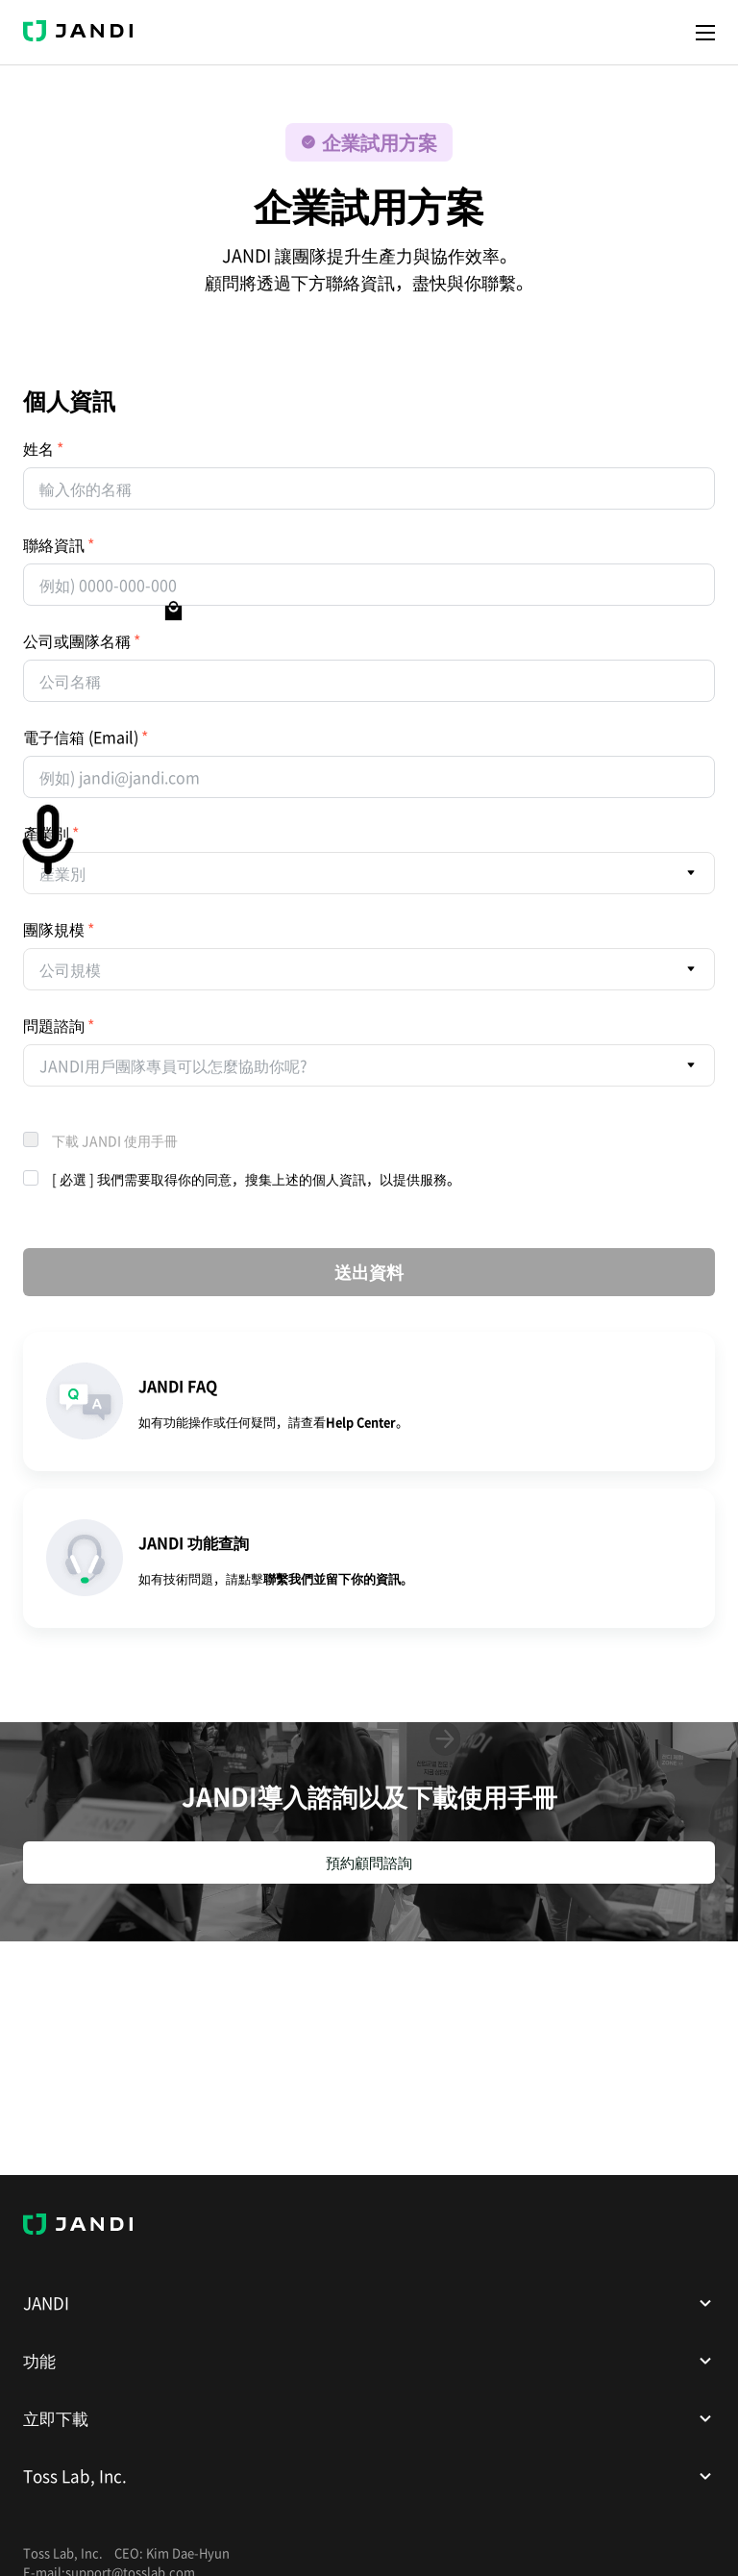 This screenshot has width=738, height=2576. Describe the element at coordinates (48, 841) in the screenshot. I see `tap to start voice recording` at that location.